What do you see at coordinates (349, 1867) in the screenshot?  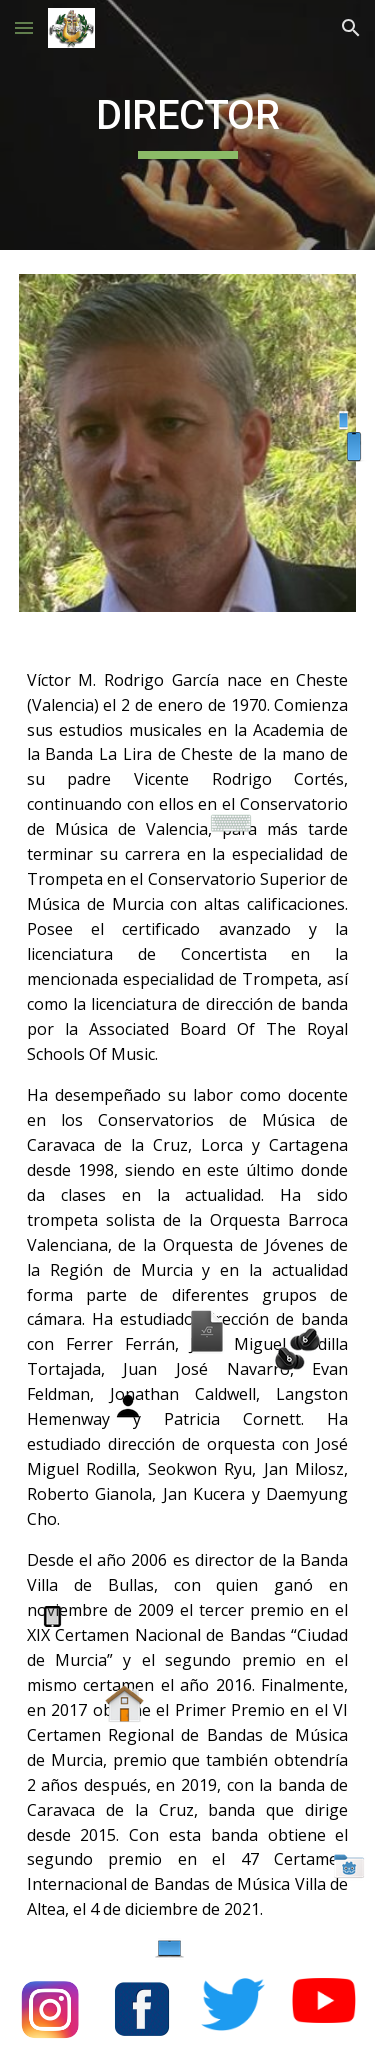 I see `folder containing godot engine project files` at bounding box center [349, 1867].